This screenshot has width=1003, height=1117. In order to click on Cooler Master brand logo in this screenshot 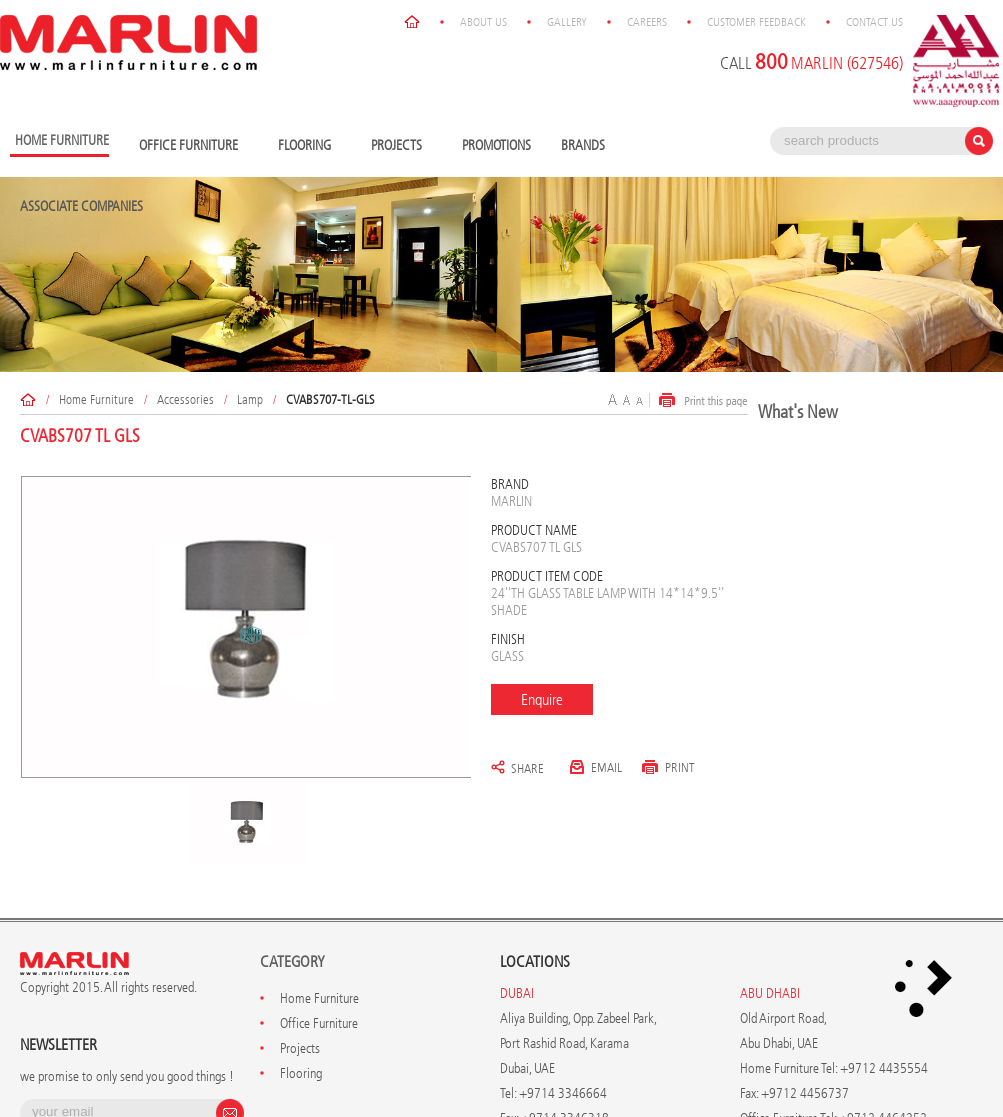, I will do `click(251, 635)`.